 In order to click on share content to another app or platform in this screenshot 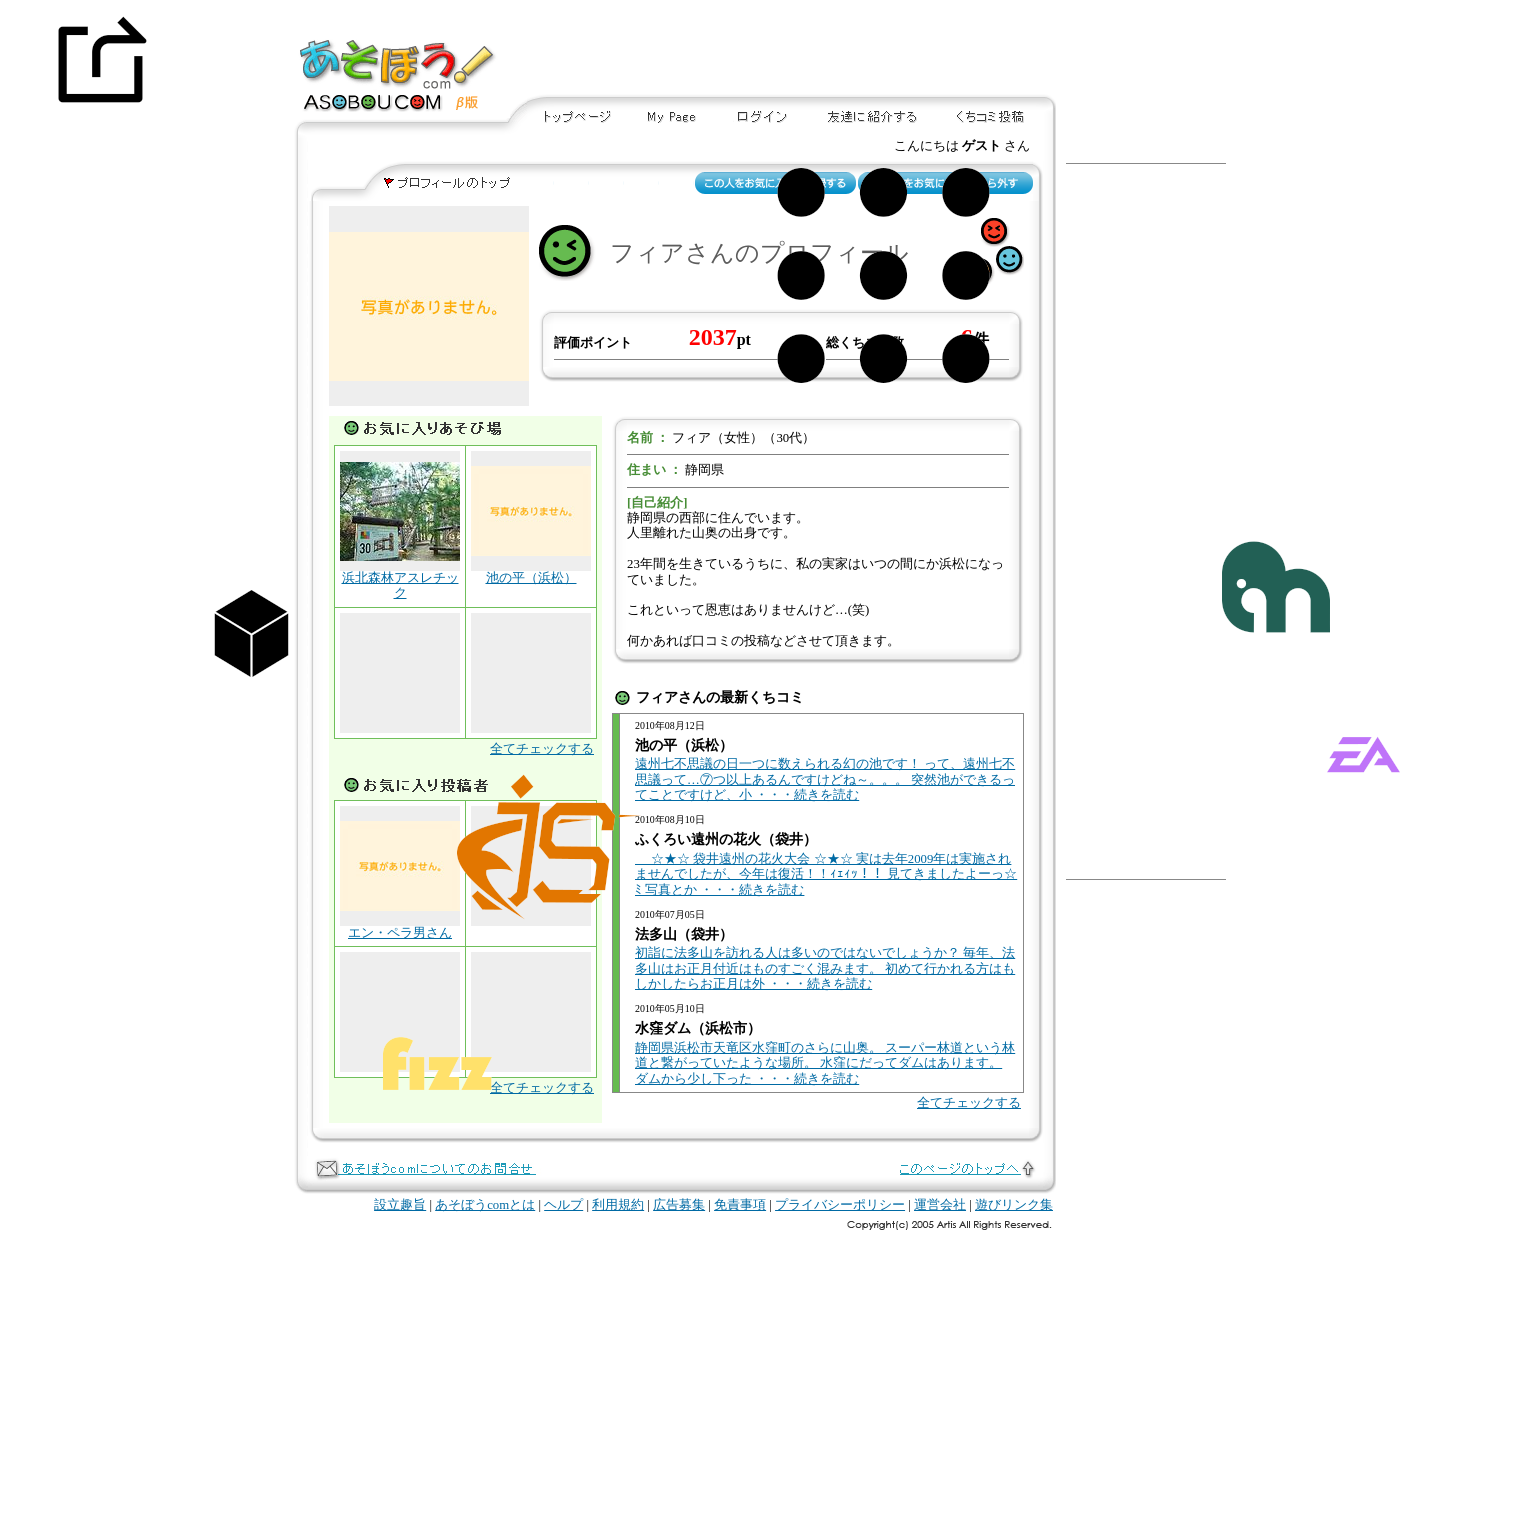, I will do `click(100, 64)`.